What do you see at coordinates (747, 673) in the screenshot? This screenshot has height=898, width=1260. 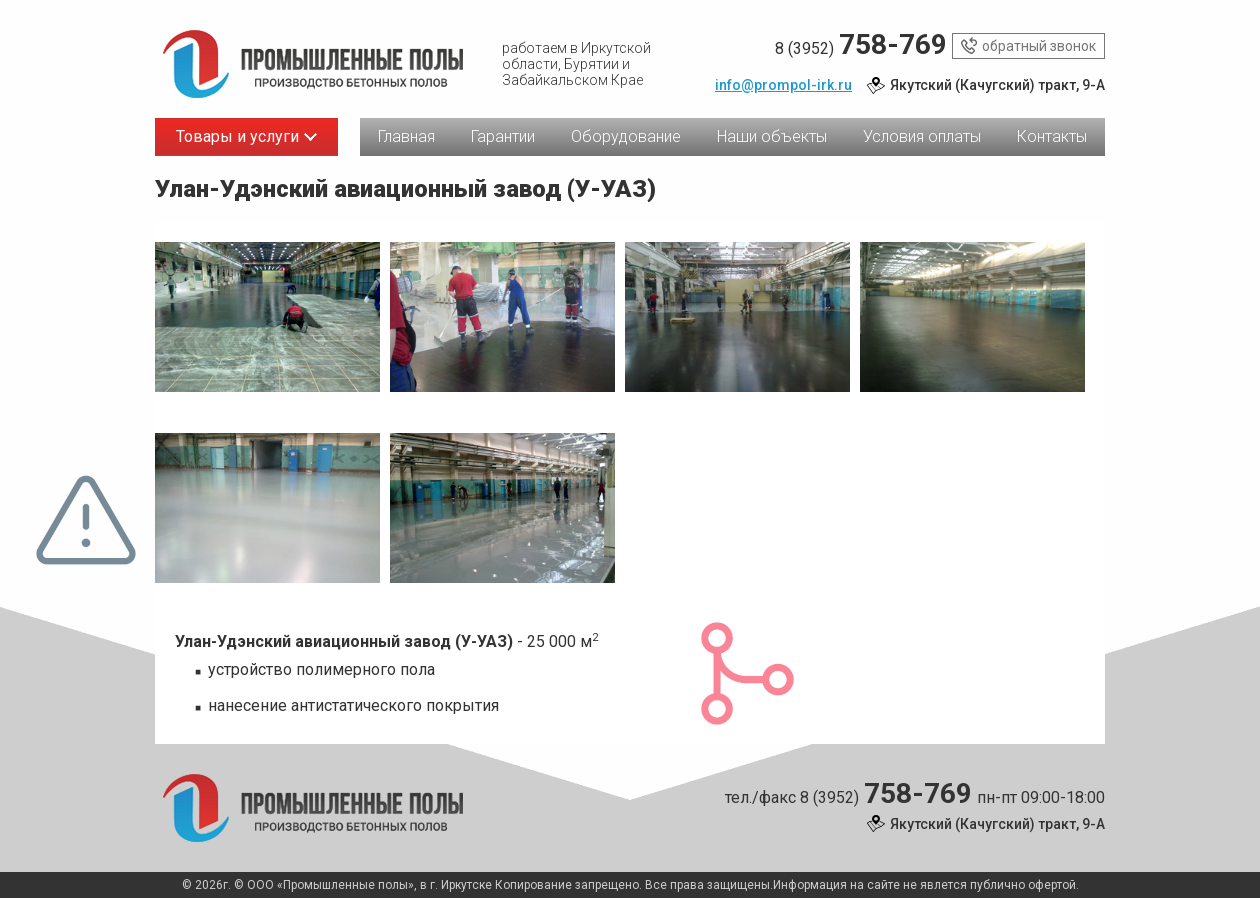 I see `merge a branch into the main codebase` at bounding box center [747, 673].